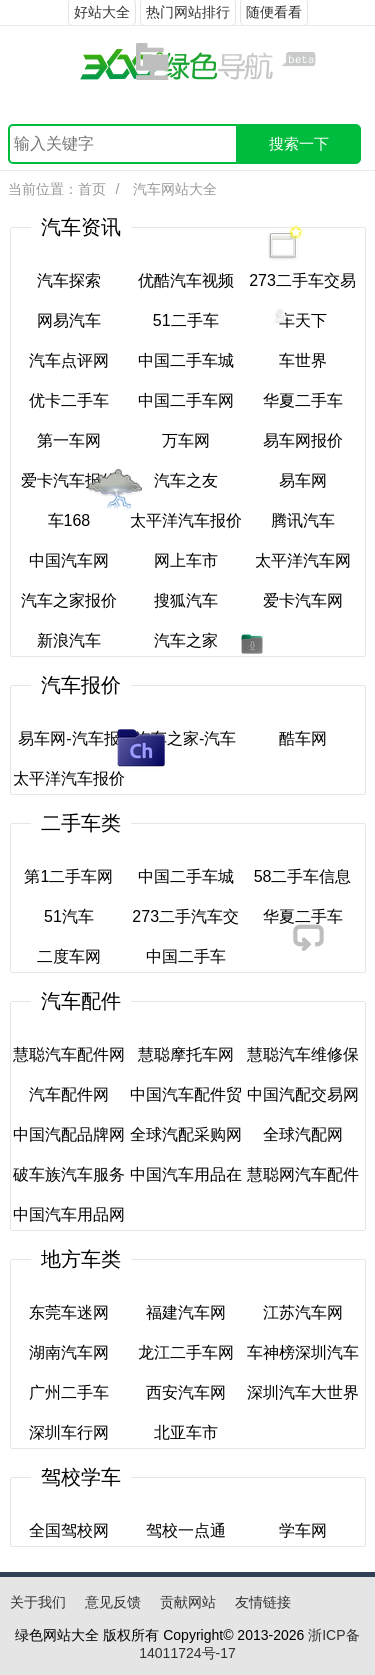  I want to click on indicates stormy weather conditions, so click(115, 486).